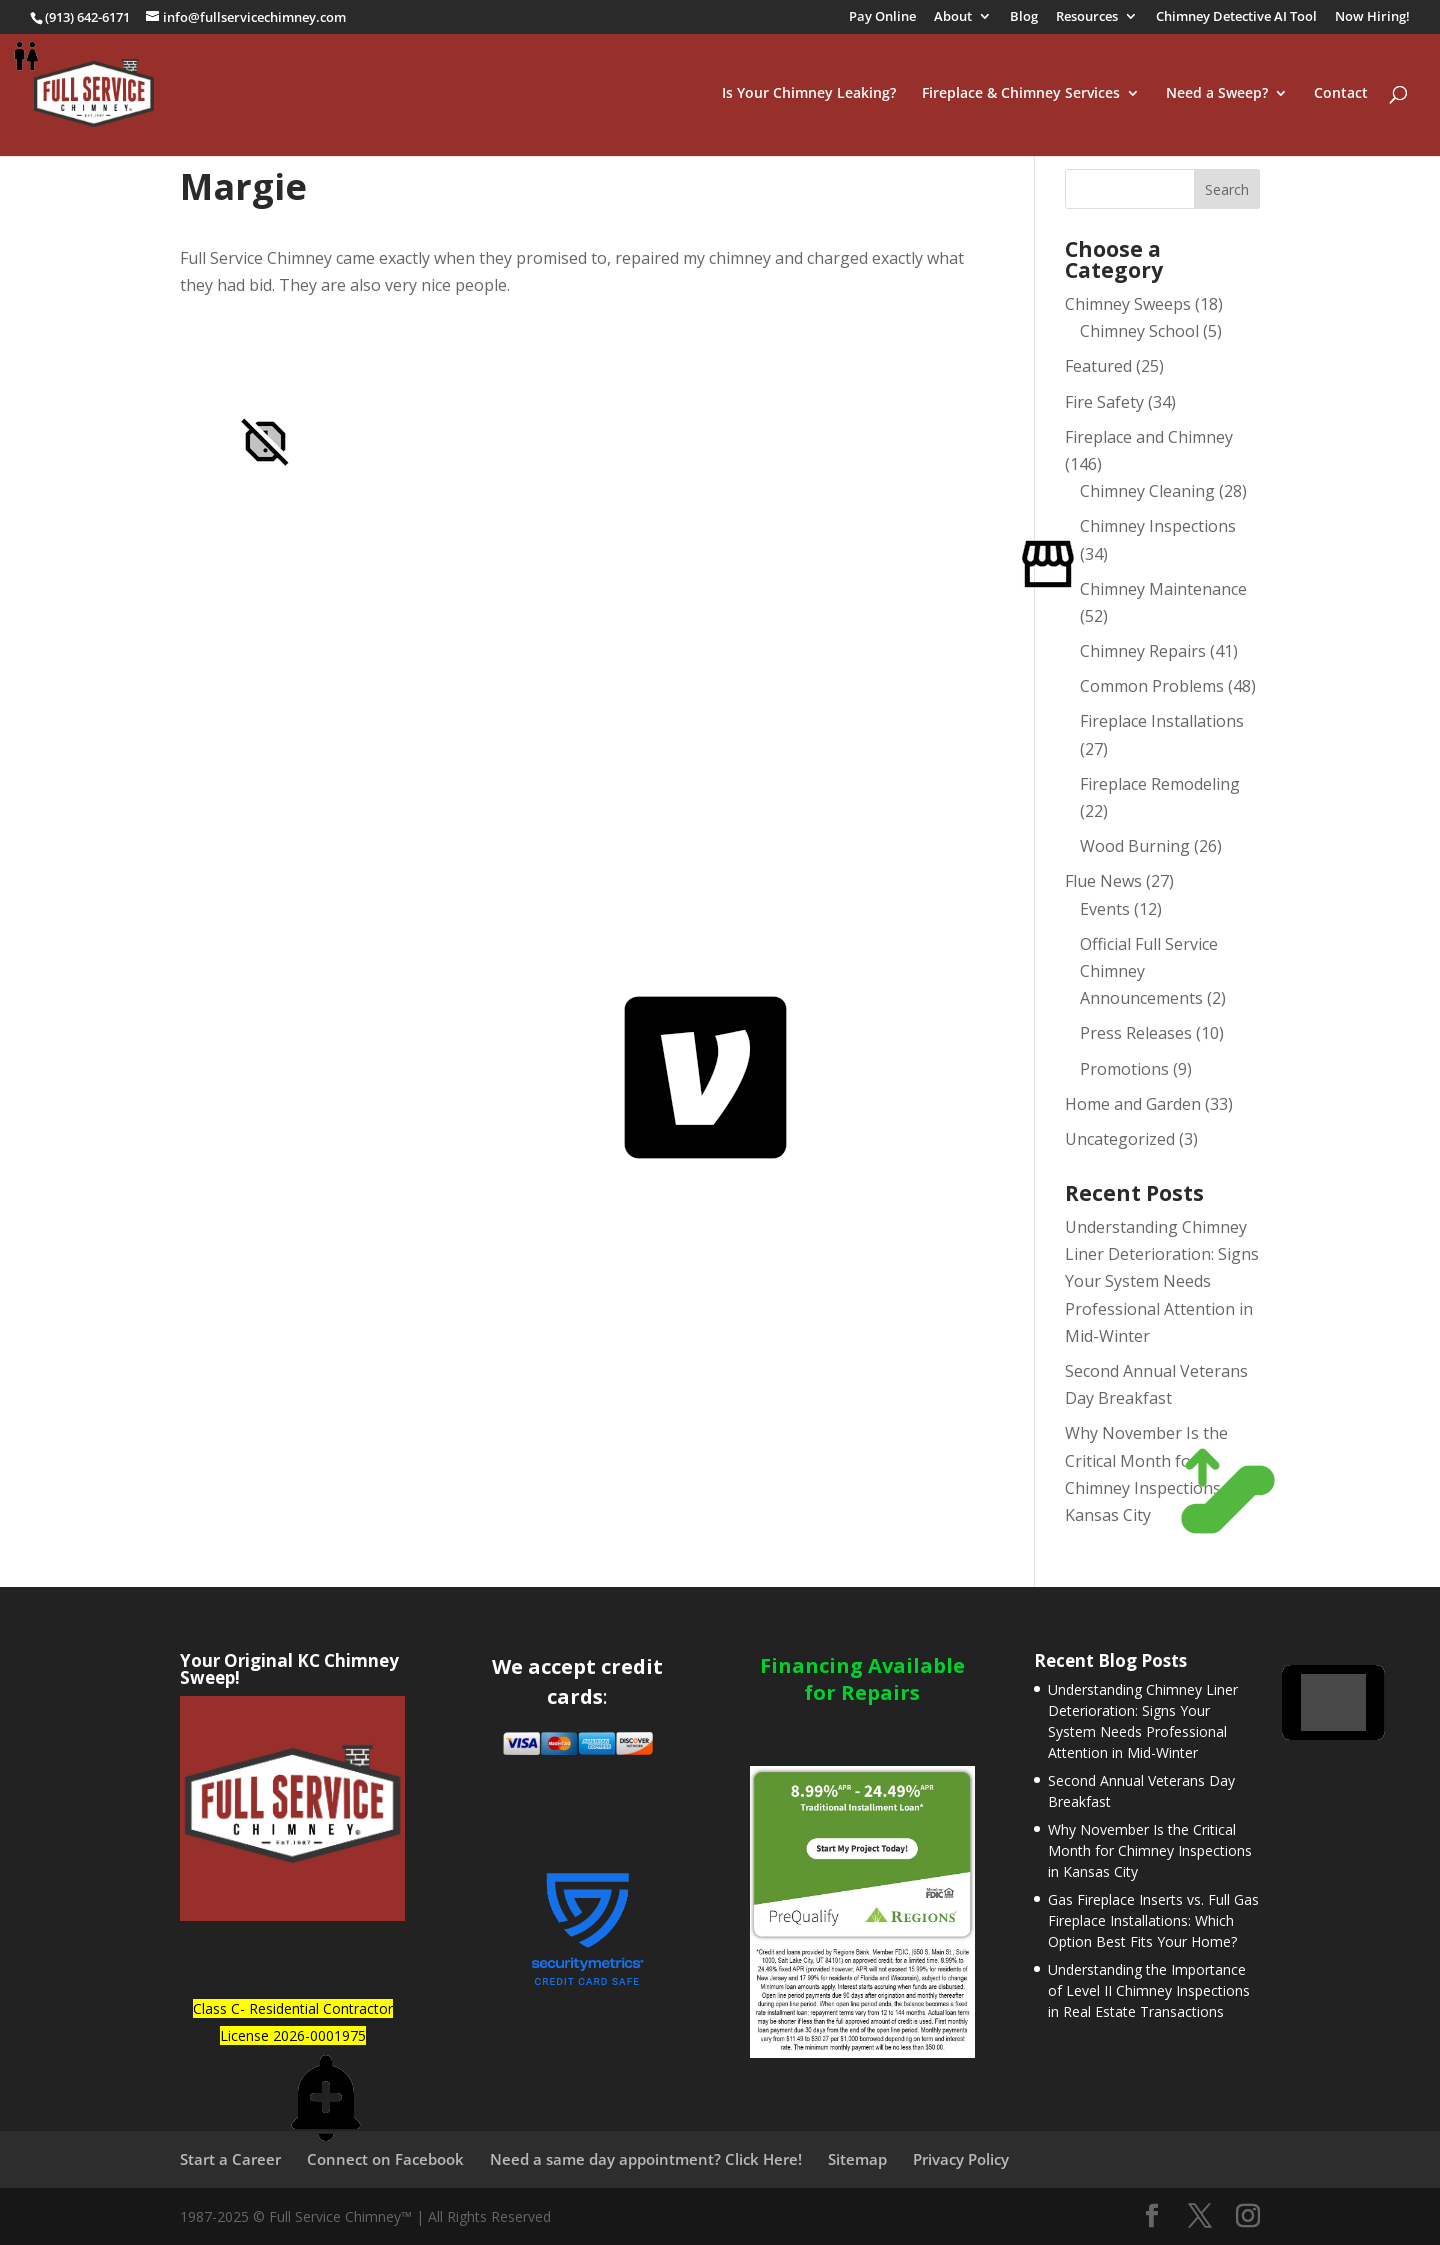 The height and width of the screenshot is (2245, 1440). Describe the element at coordinates (265, 441) in the screenshot. I see `disable report notifications` at that location.